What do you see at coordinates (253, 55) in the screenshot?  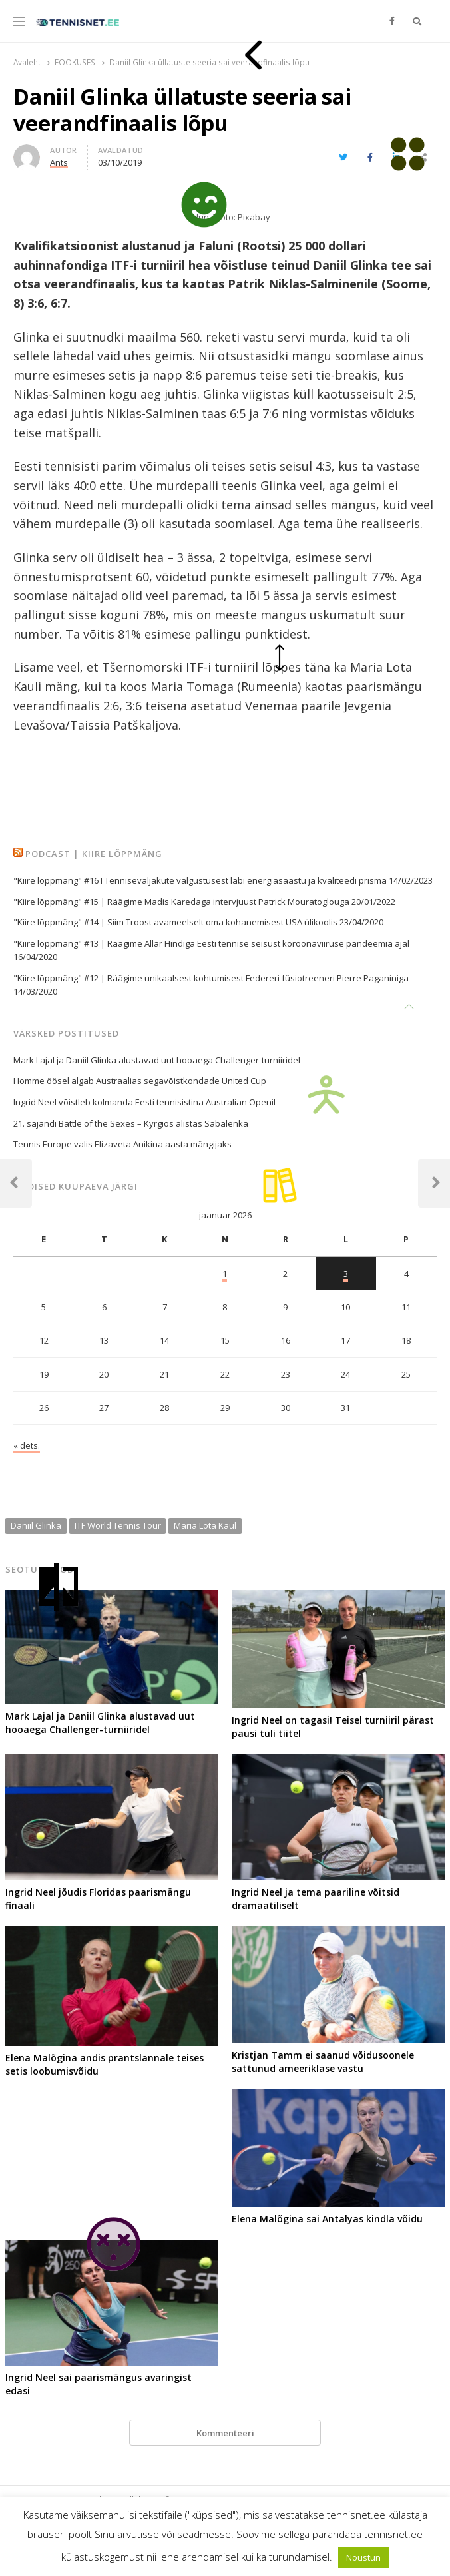 I see `go back to the previous screen` at bounding box center [253, 55].